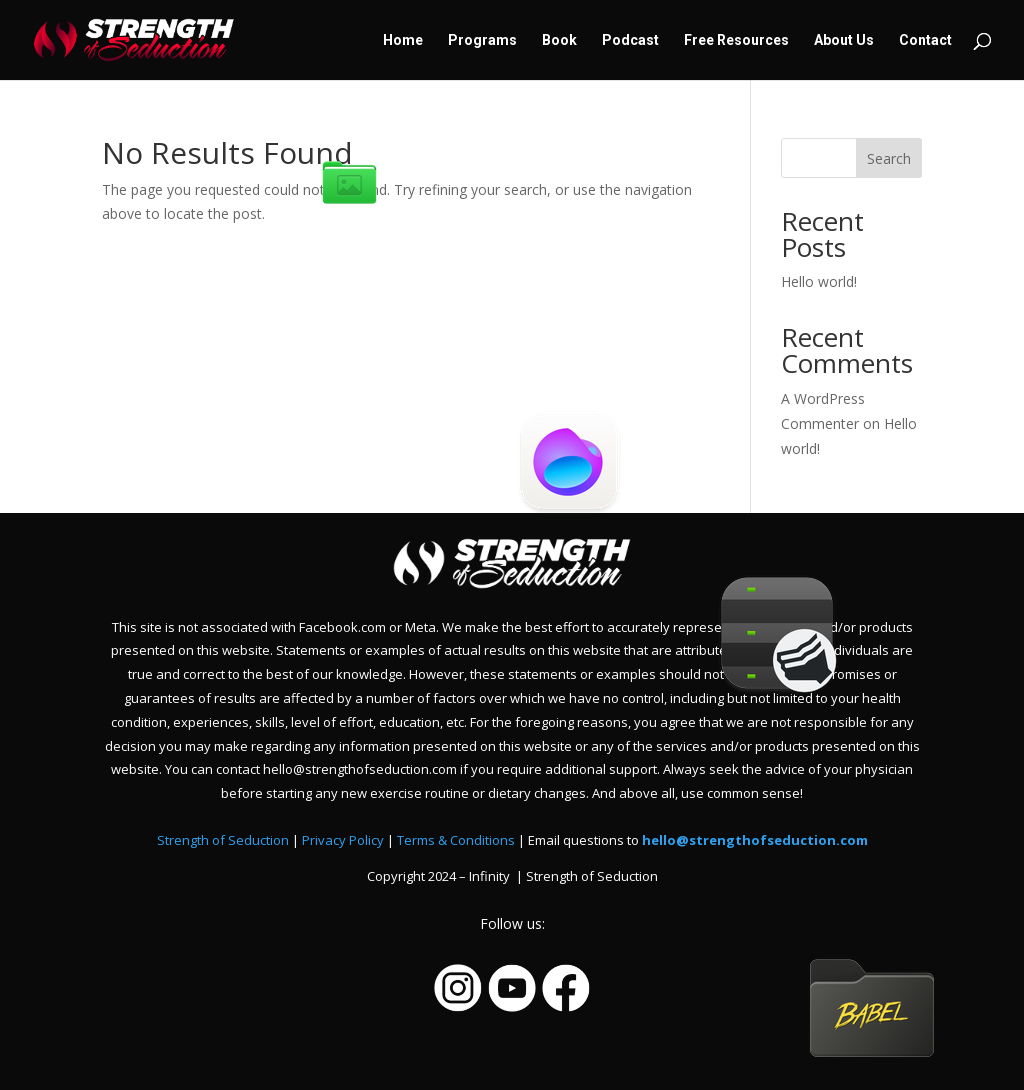 This screenshot has width=1024, height=1090. I want to click on open your images folder, so click(349, 182).